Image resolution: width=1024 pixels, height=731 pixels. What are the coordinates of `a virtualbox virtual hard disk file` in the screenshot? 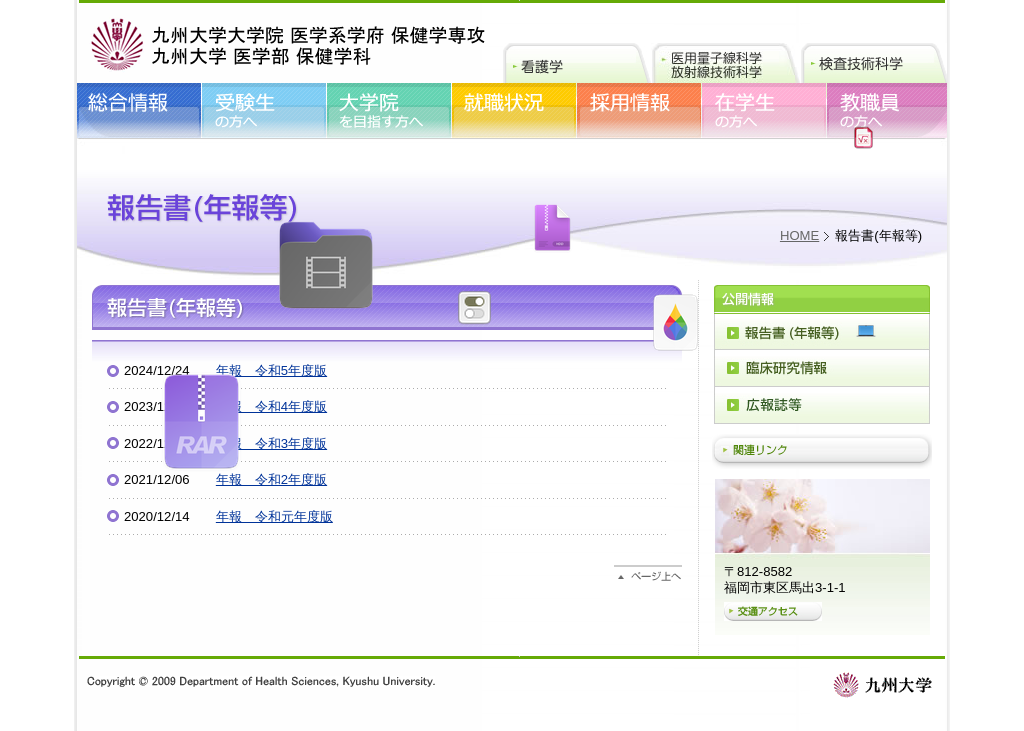 It's located at (552, 228).